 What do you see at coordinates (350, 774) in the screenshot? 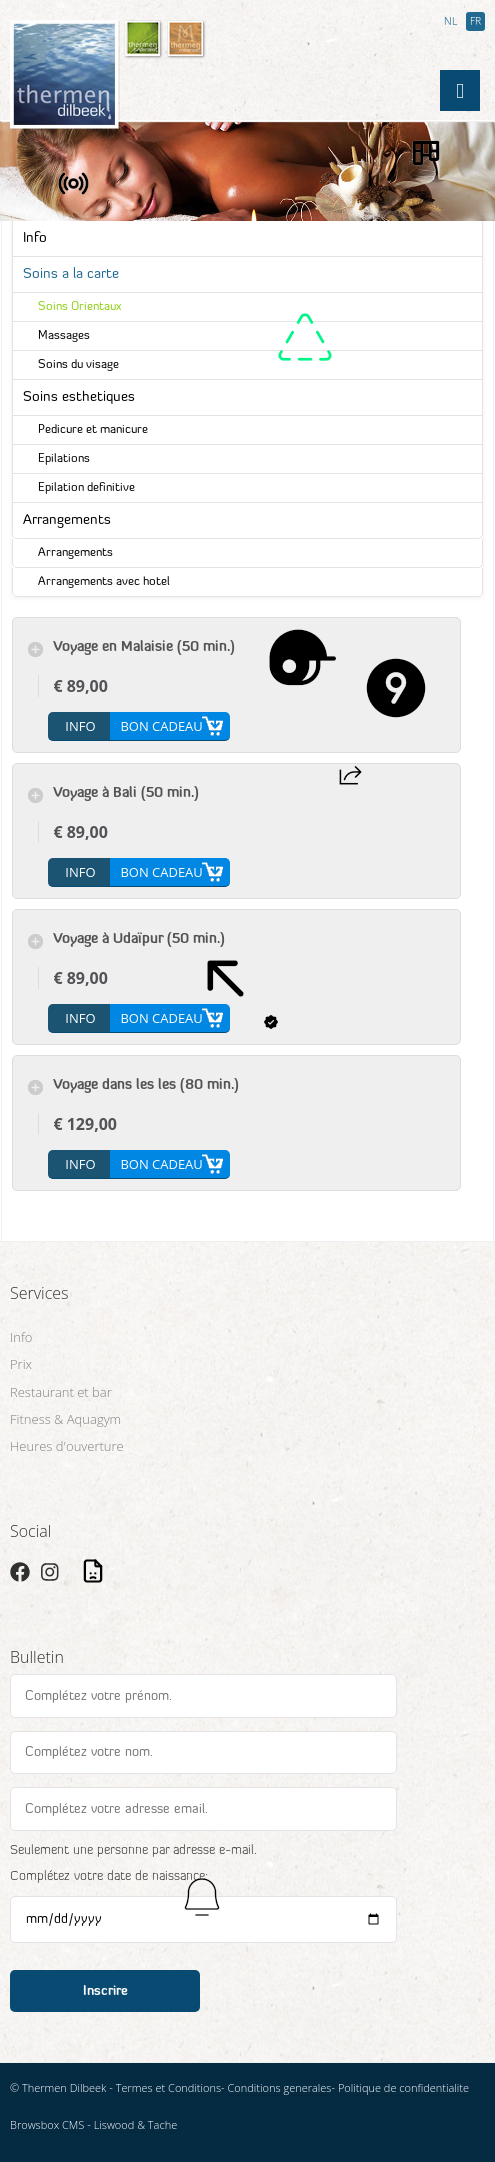
I see `share this content` at bounding box center [350, 774].